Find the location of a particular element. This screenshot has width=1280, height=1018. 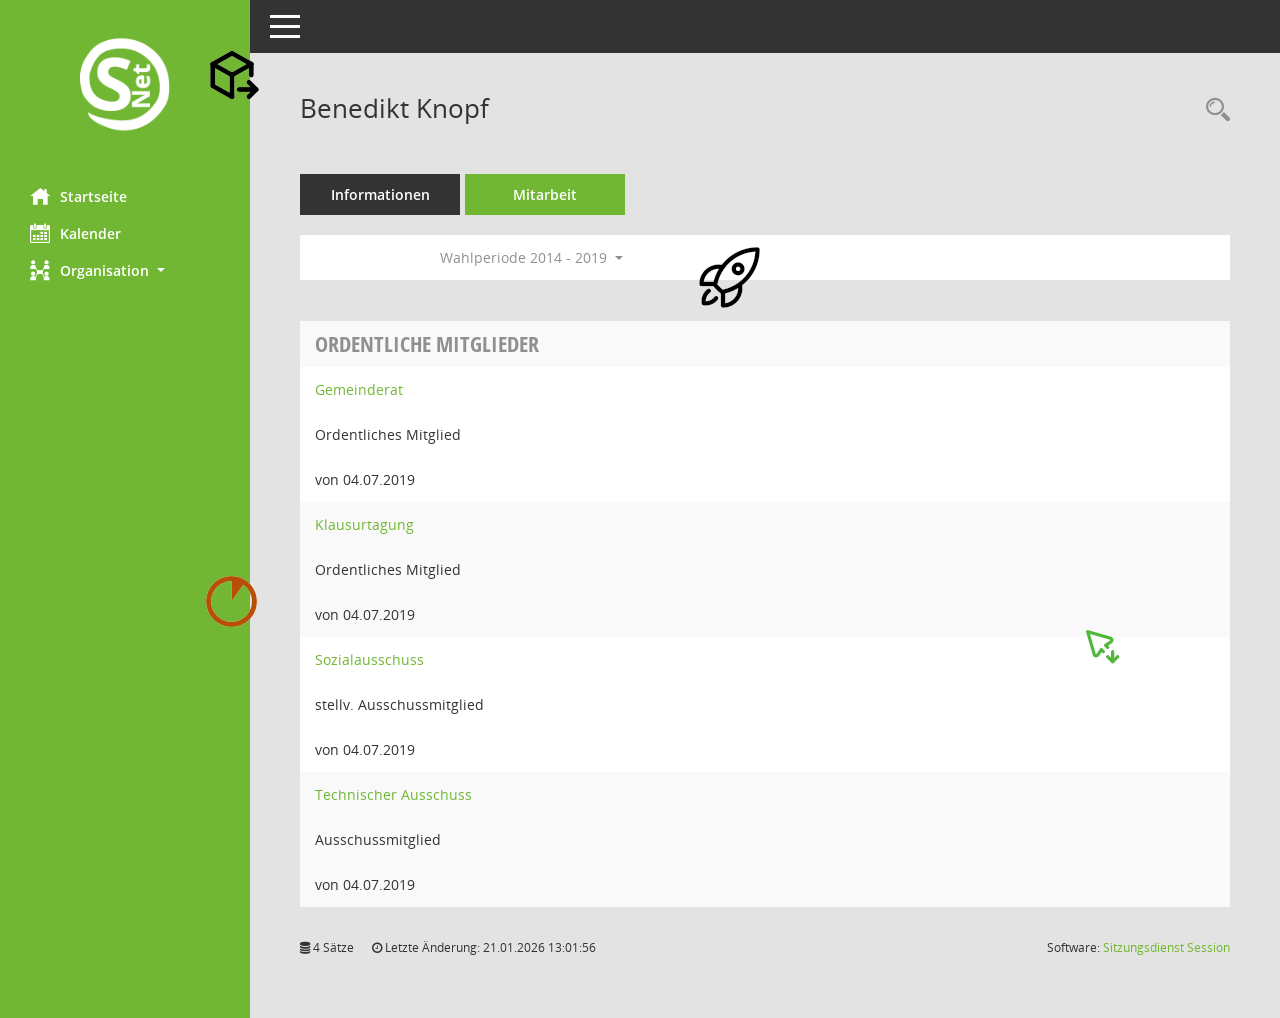

scroll or navigate downward is located at coordinates (1101, 645).